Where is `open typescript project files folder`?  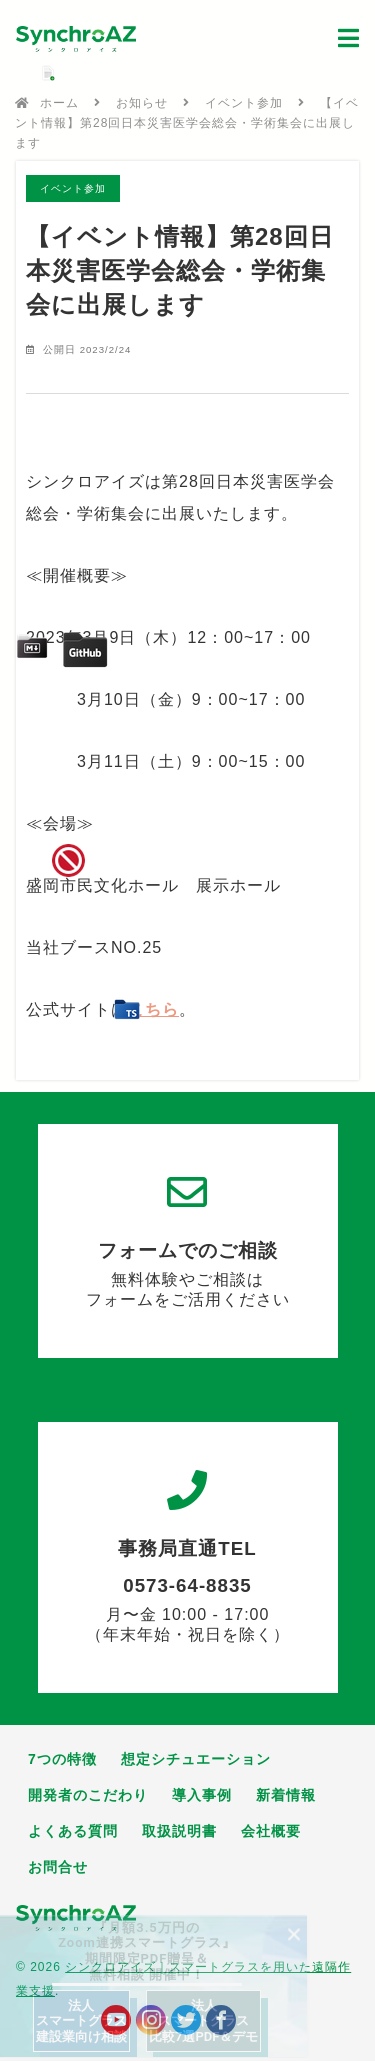
open typescript project files folder is located at coordinates (127, 1010).